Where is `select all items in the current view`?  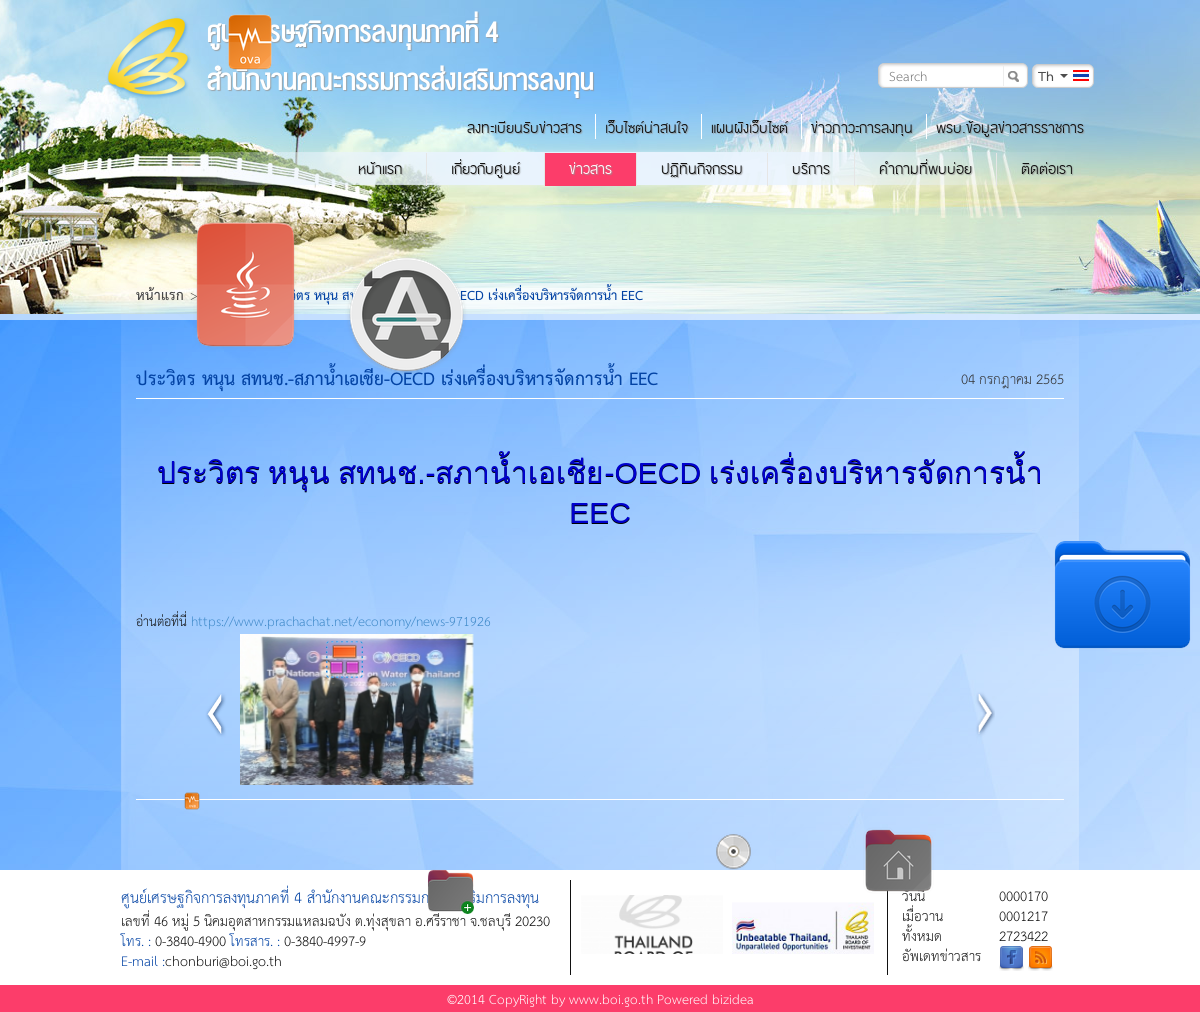
select all items in the current view is located at coordinates (344, 659).